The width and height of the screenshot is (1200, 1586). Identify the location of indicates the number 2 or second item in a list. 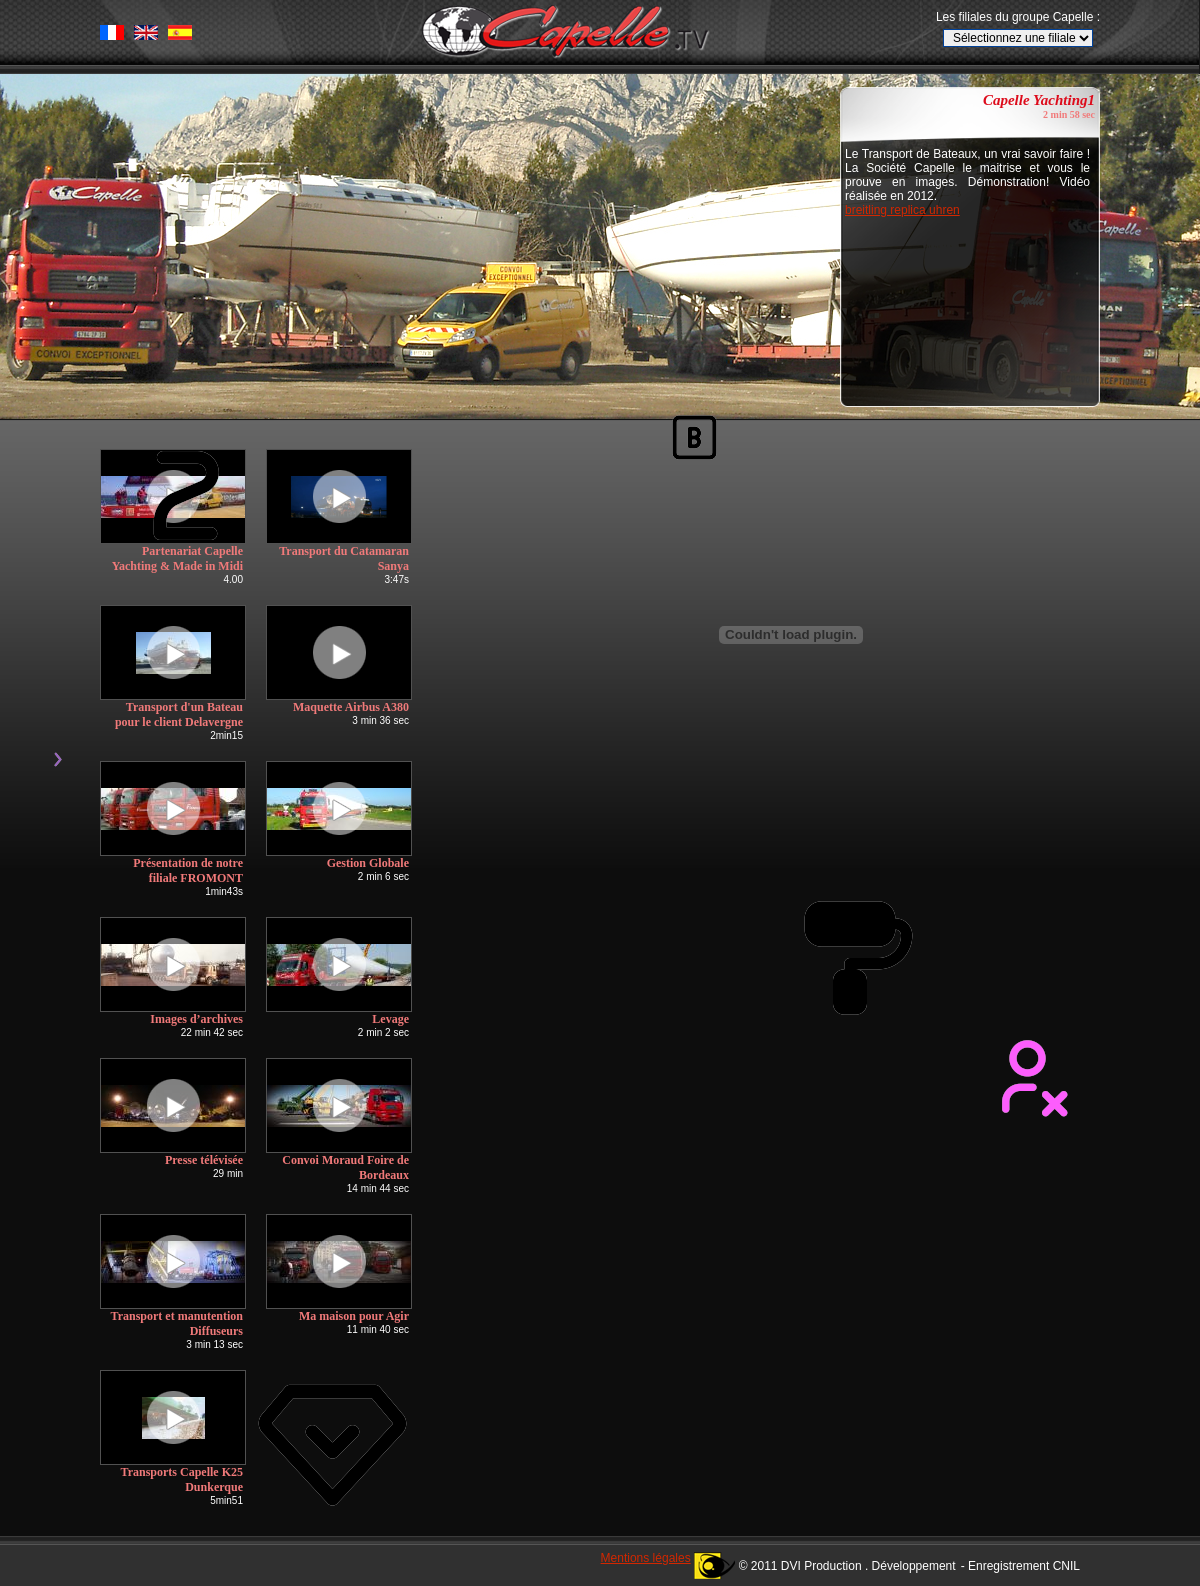
(185, 495).